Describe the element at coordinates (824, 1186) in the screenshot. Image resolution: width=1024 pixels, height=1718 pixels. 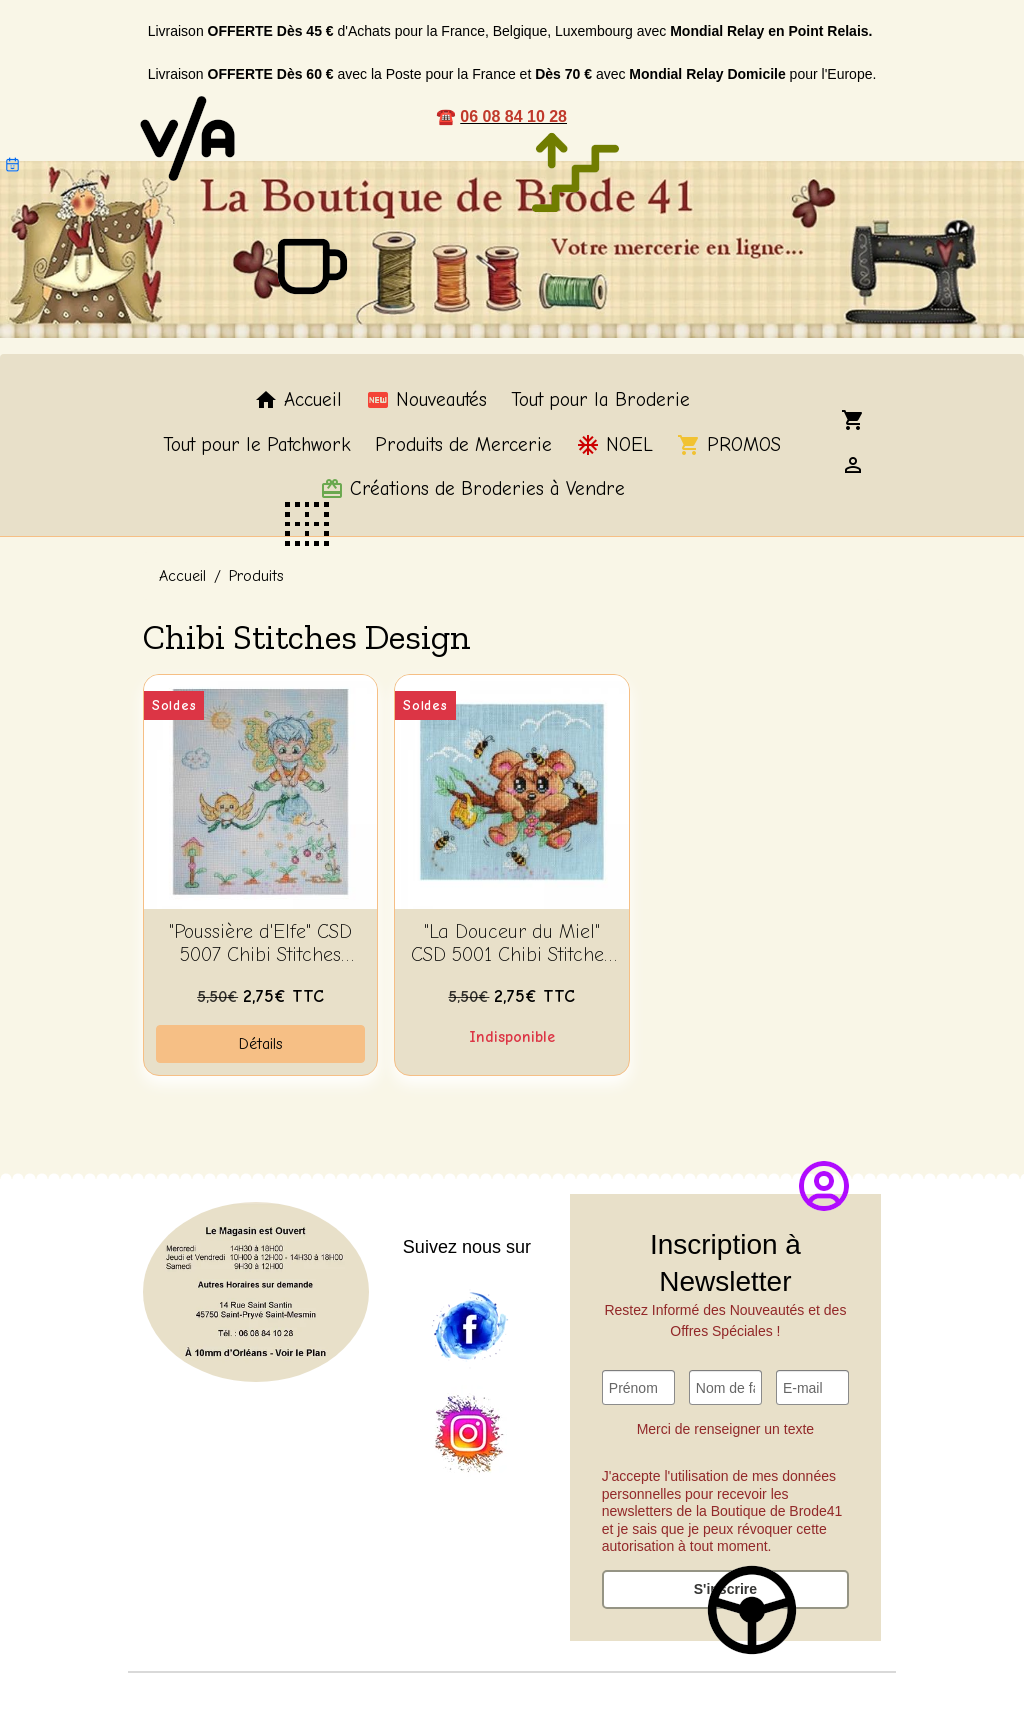
I see `view your profile` at that location.